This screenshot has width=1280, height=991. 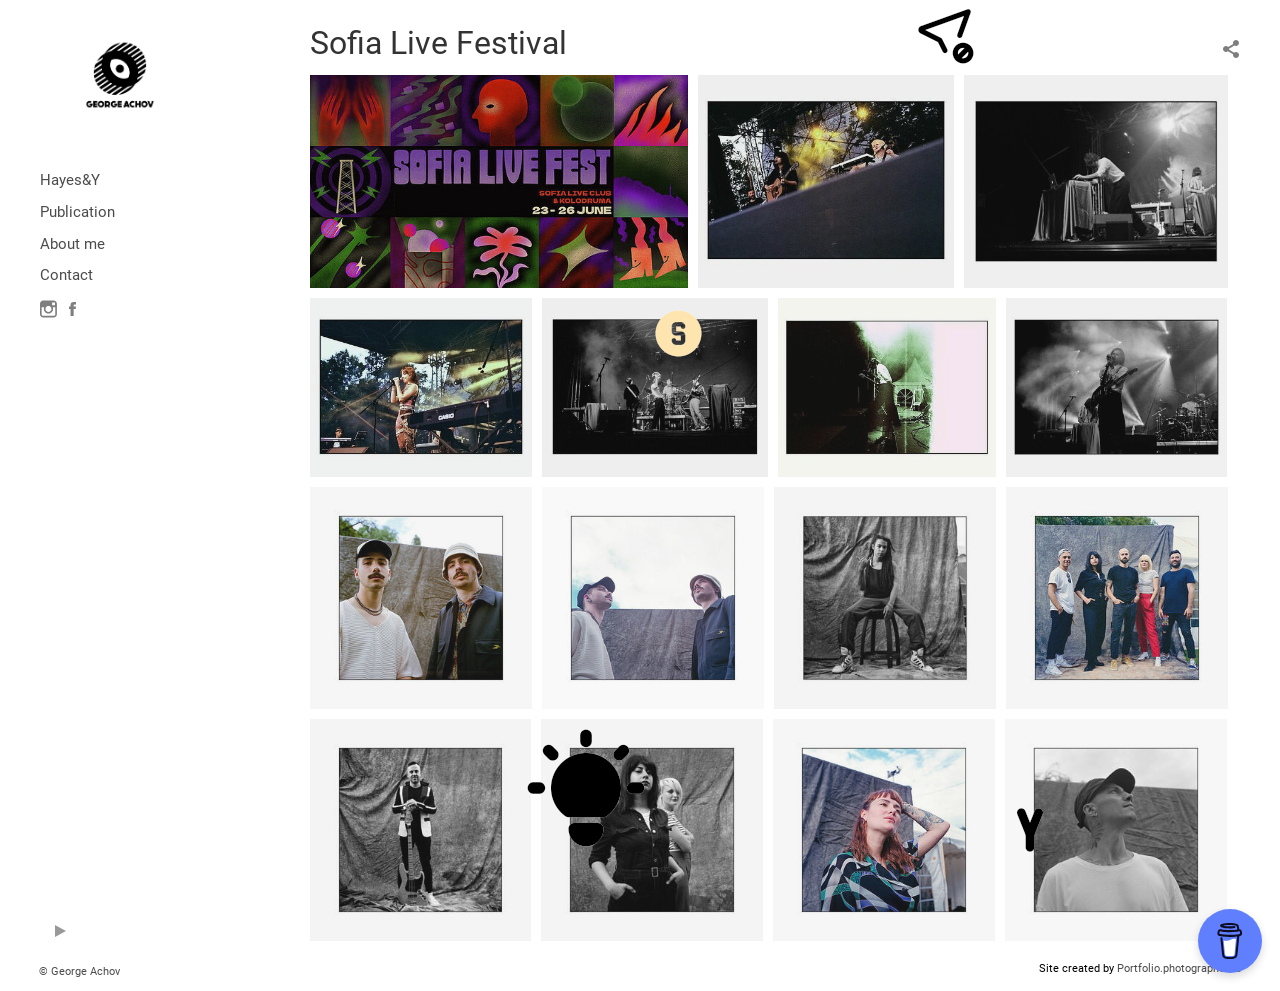 I want to click on indicates a "small" size option, so click(x=678, y=333).